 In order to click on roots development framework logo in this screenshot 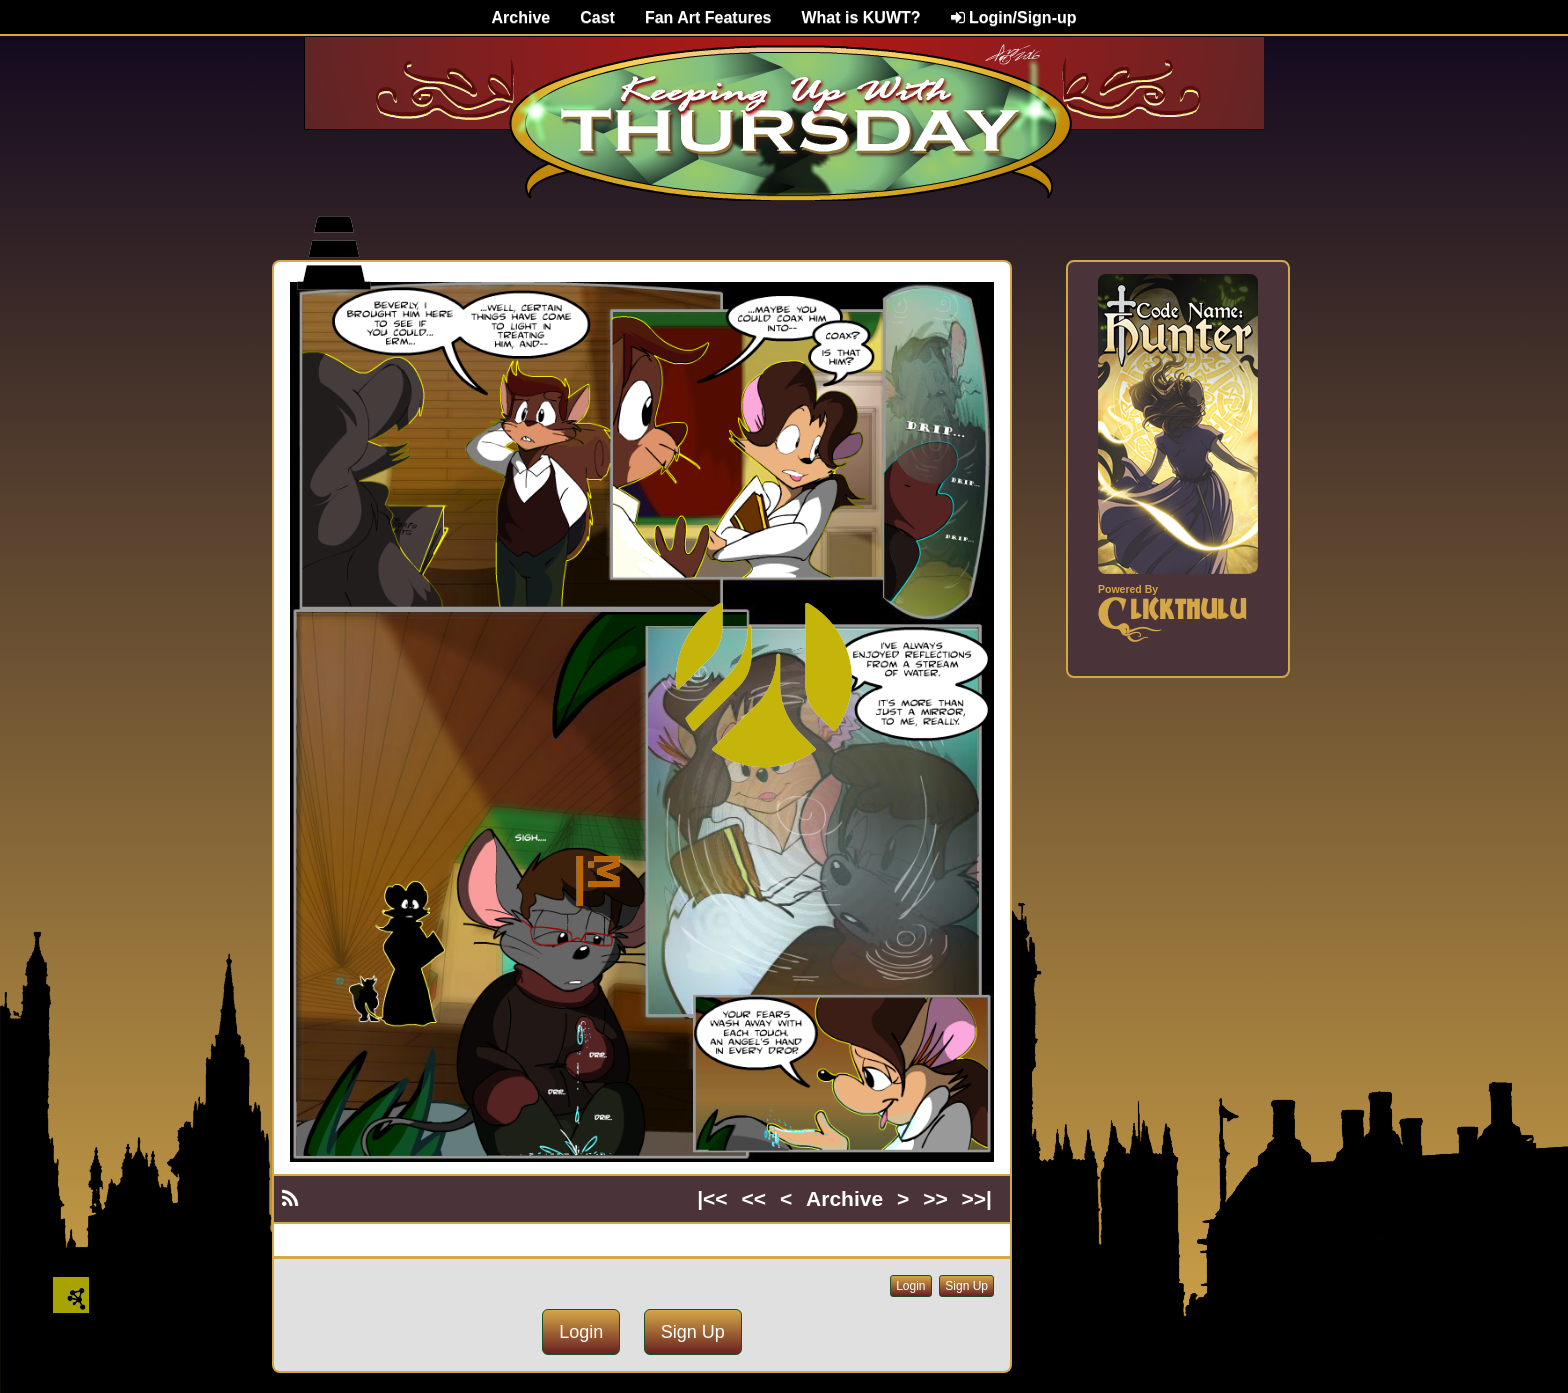, I will do `click(764, 685)`.